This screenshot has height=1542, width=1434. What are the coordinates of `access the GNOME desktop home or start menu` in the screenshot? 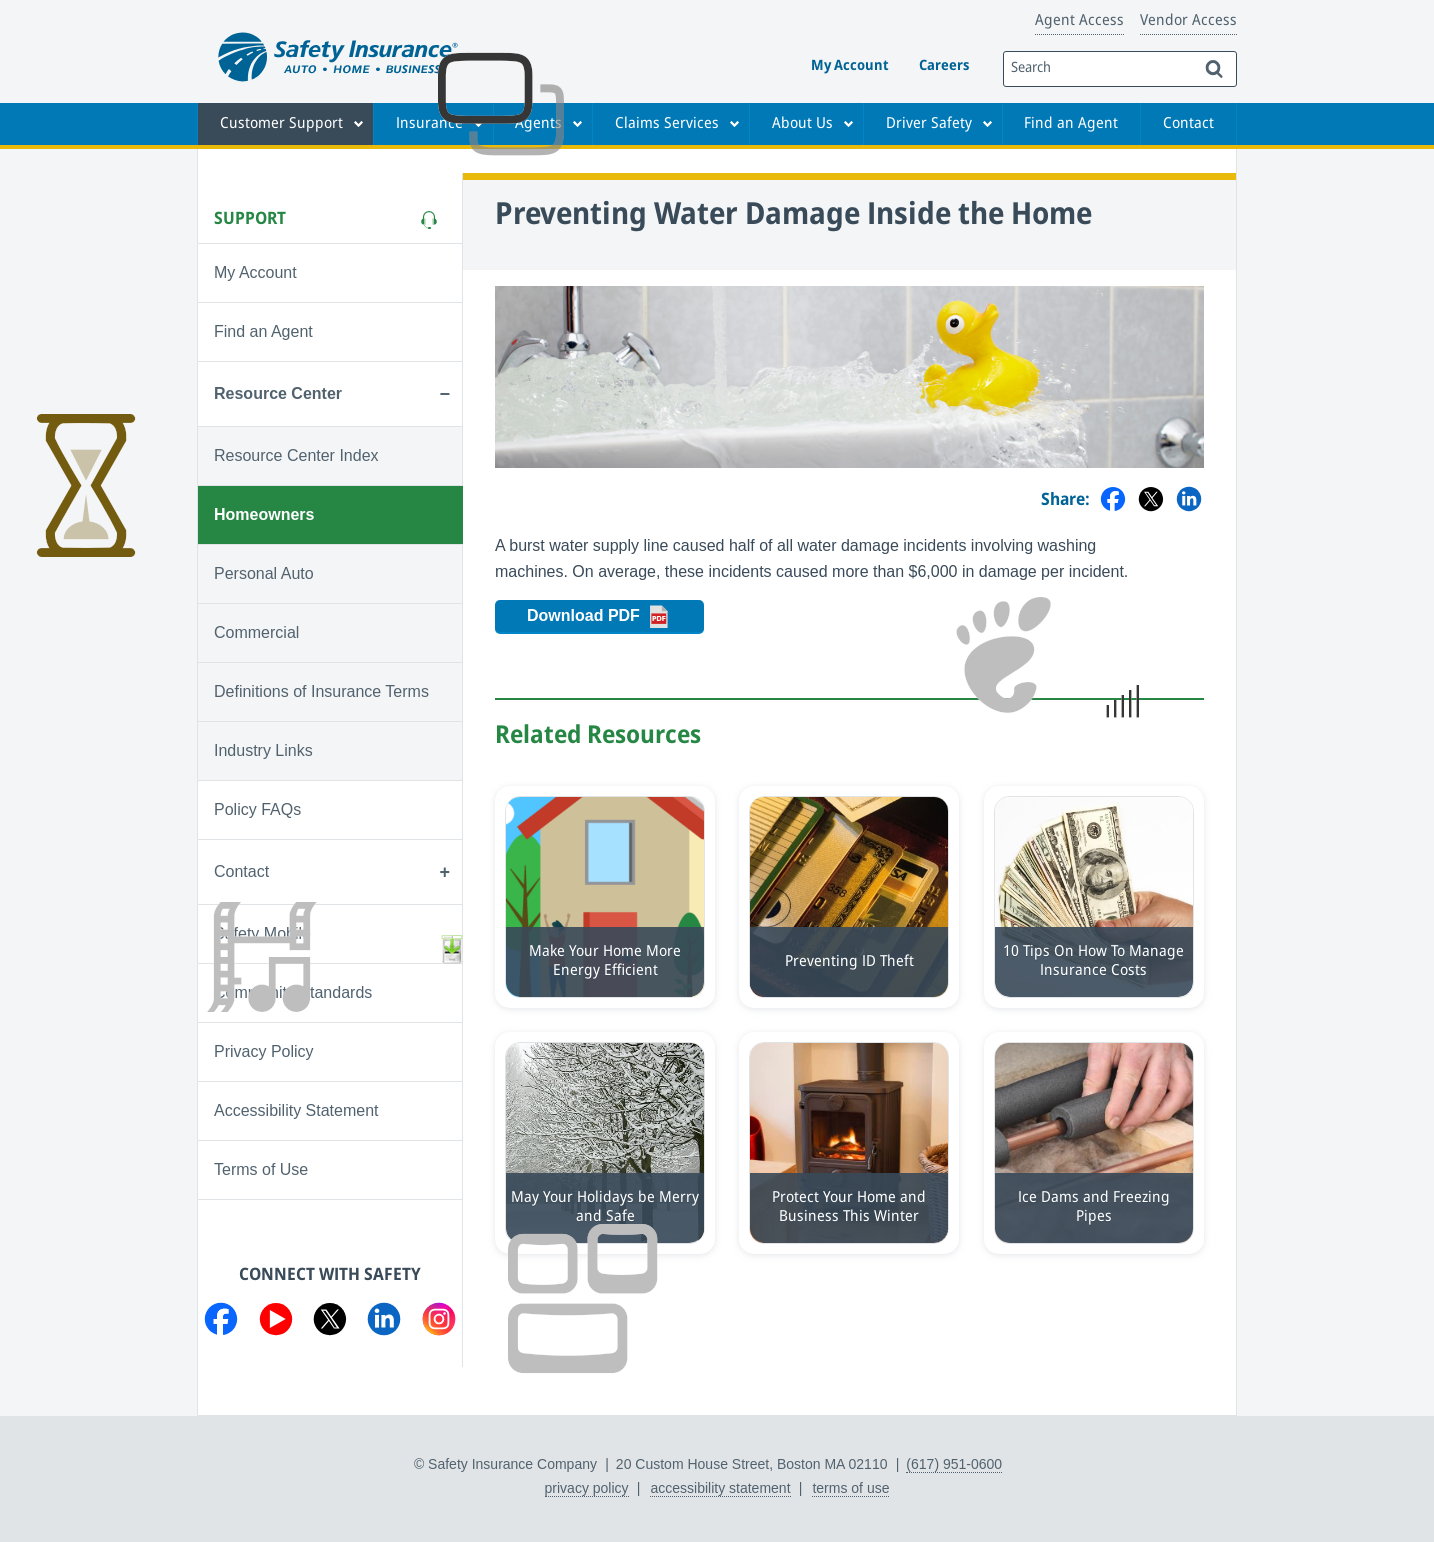 It's located at (1000, 655).